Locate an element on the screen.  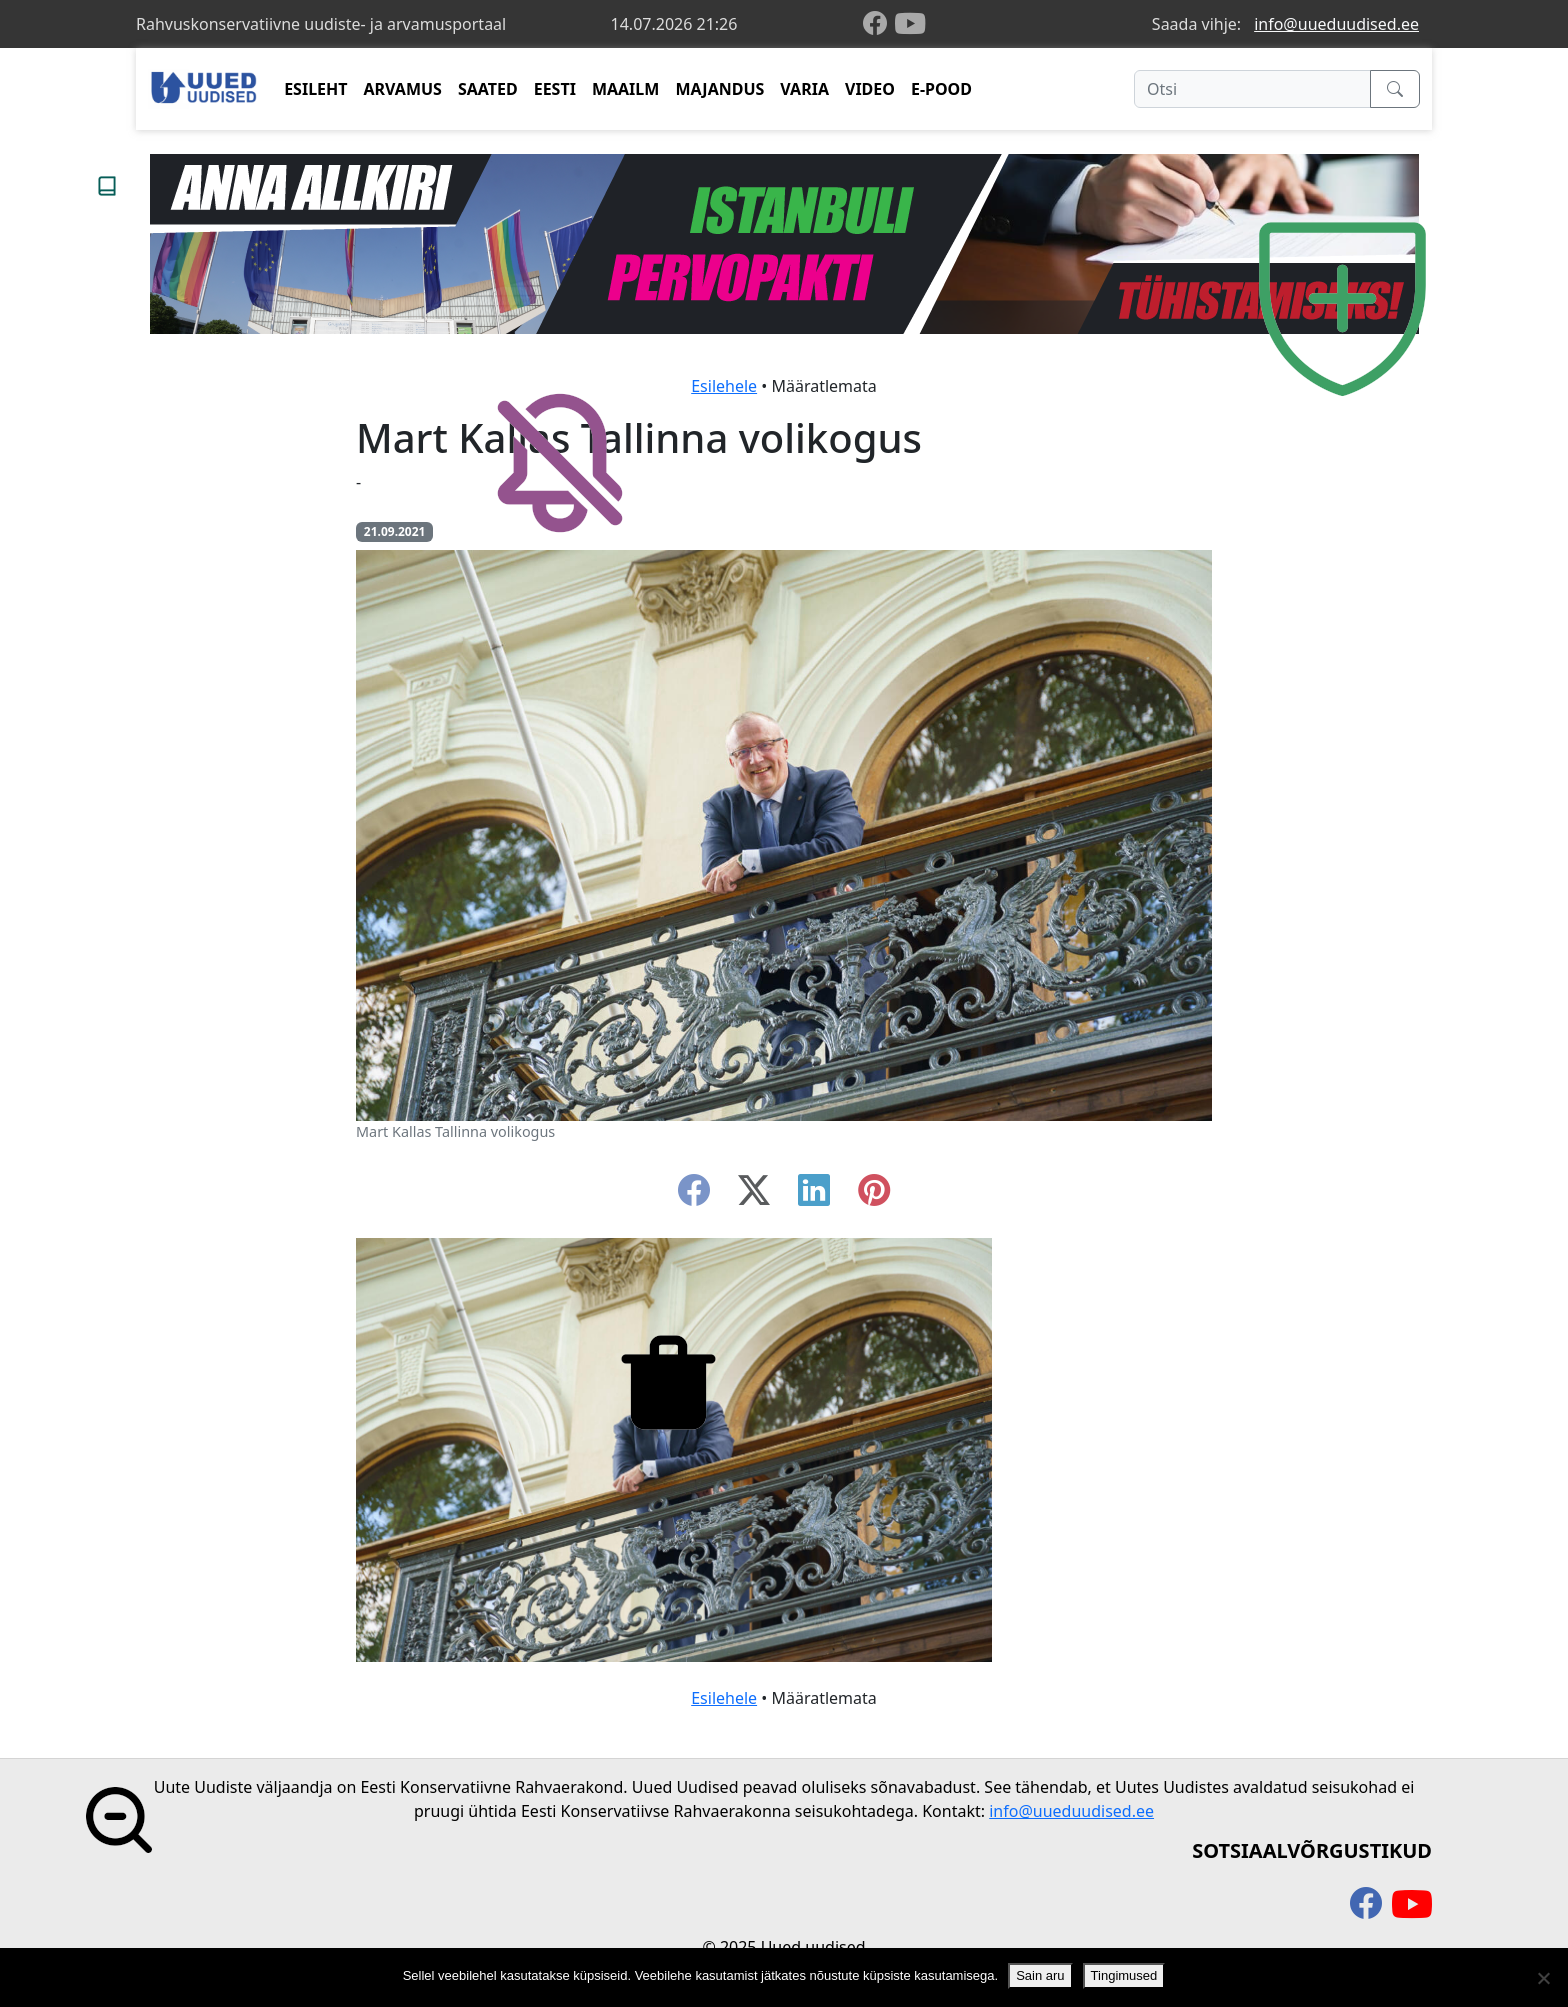
mute notifications is located at coordinates (560, 463).